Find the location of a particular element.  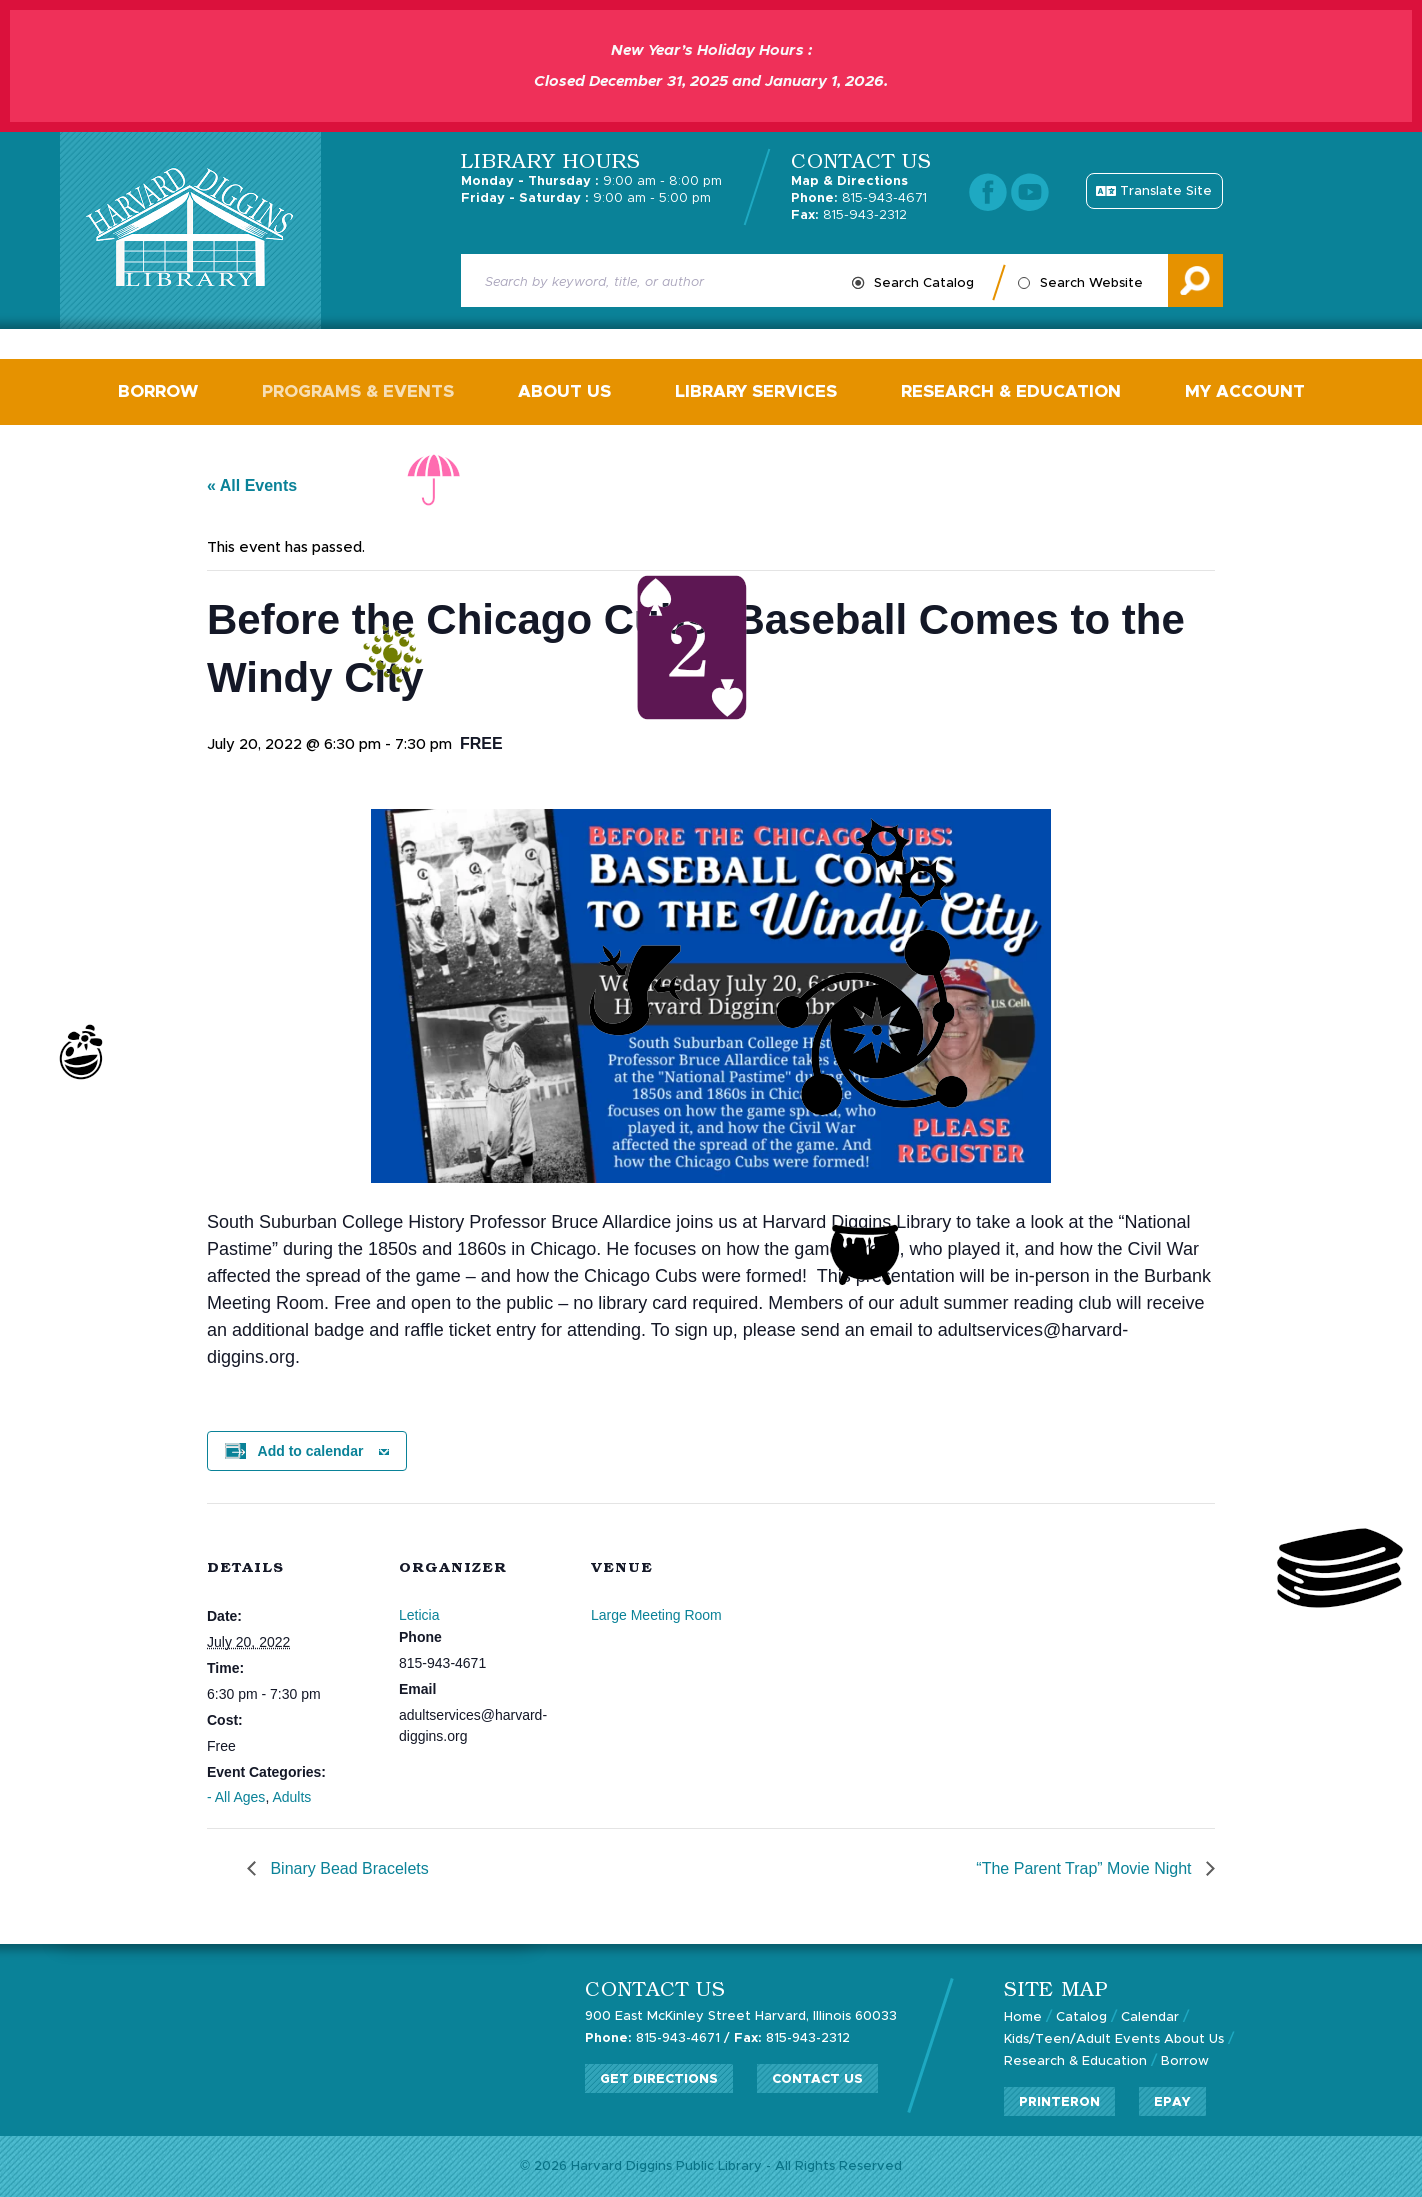

collect nectar or fruit rewards in-game is located at coordinates (81, 1052).